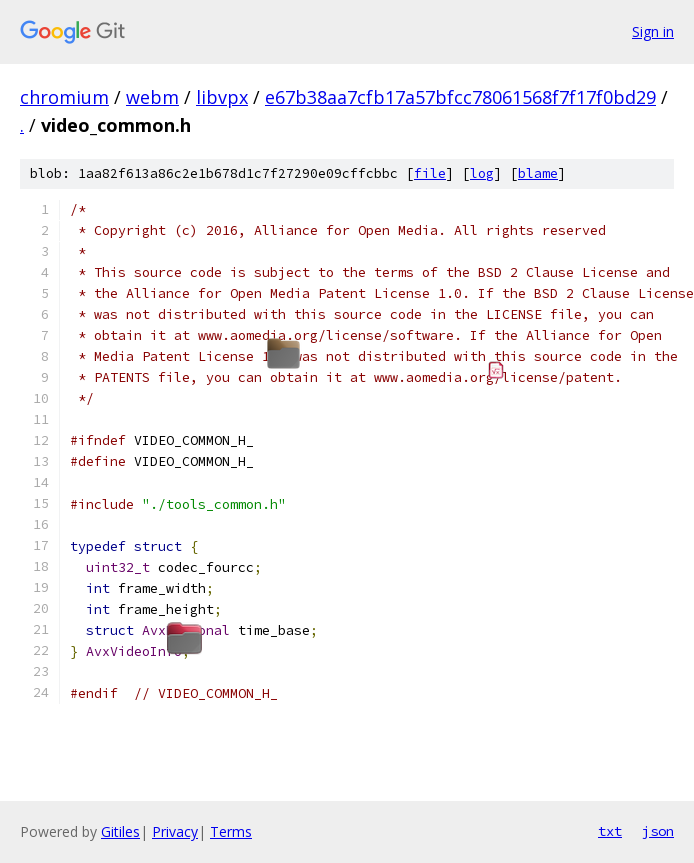 Image resolution: width=694 pixels, height=863 pixels. What do you see at coordinates (496, 370) in the screenshot?
I see `libreoffice math formula file` at bounding box center [496, 370].